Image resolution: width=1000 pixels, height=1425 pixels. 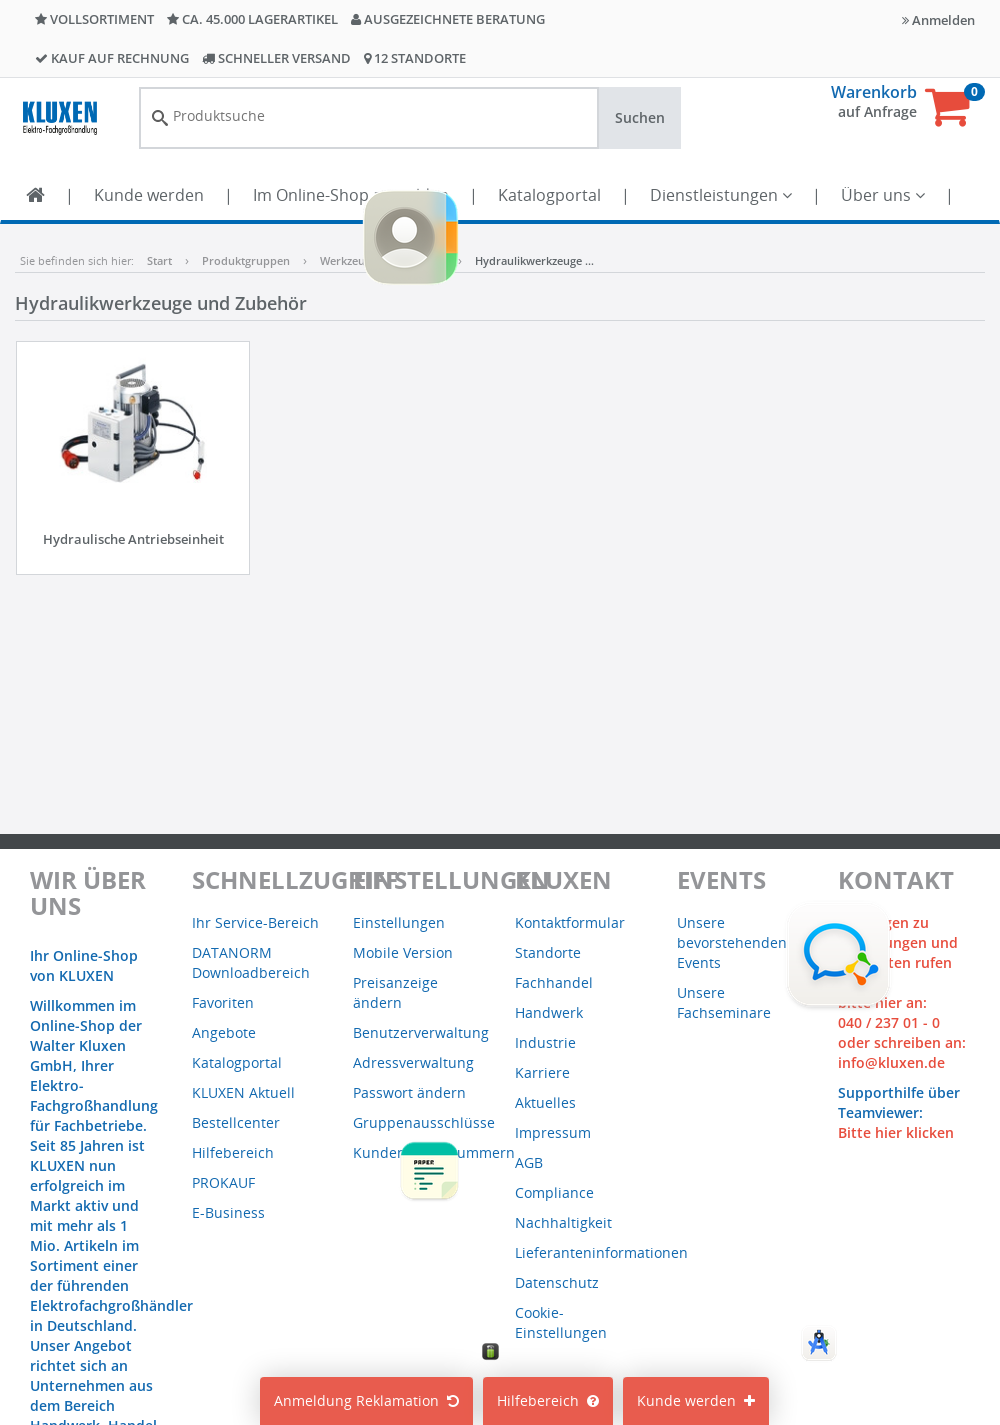 I want to click on open Paper note-taking app, so click(x=429, y=1170).